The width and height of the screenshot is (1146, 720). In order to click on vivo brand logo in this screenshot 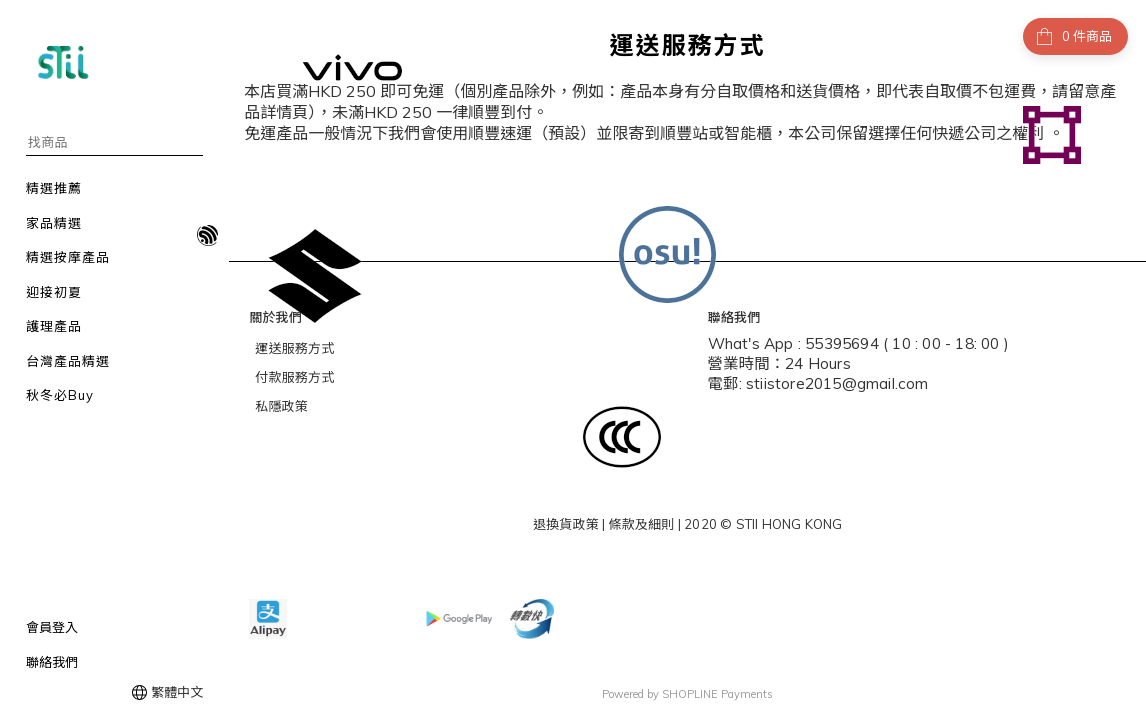, I will do `click(352, 67)`.